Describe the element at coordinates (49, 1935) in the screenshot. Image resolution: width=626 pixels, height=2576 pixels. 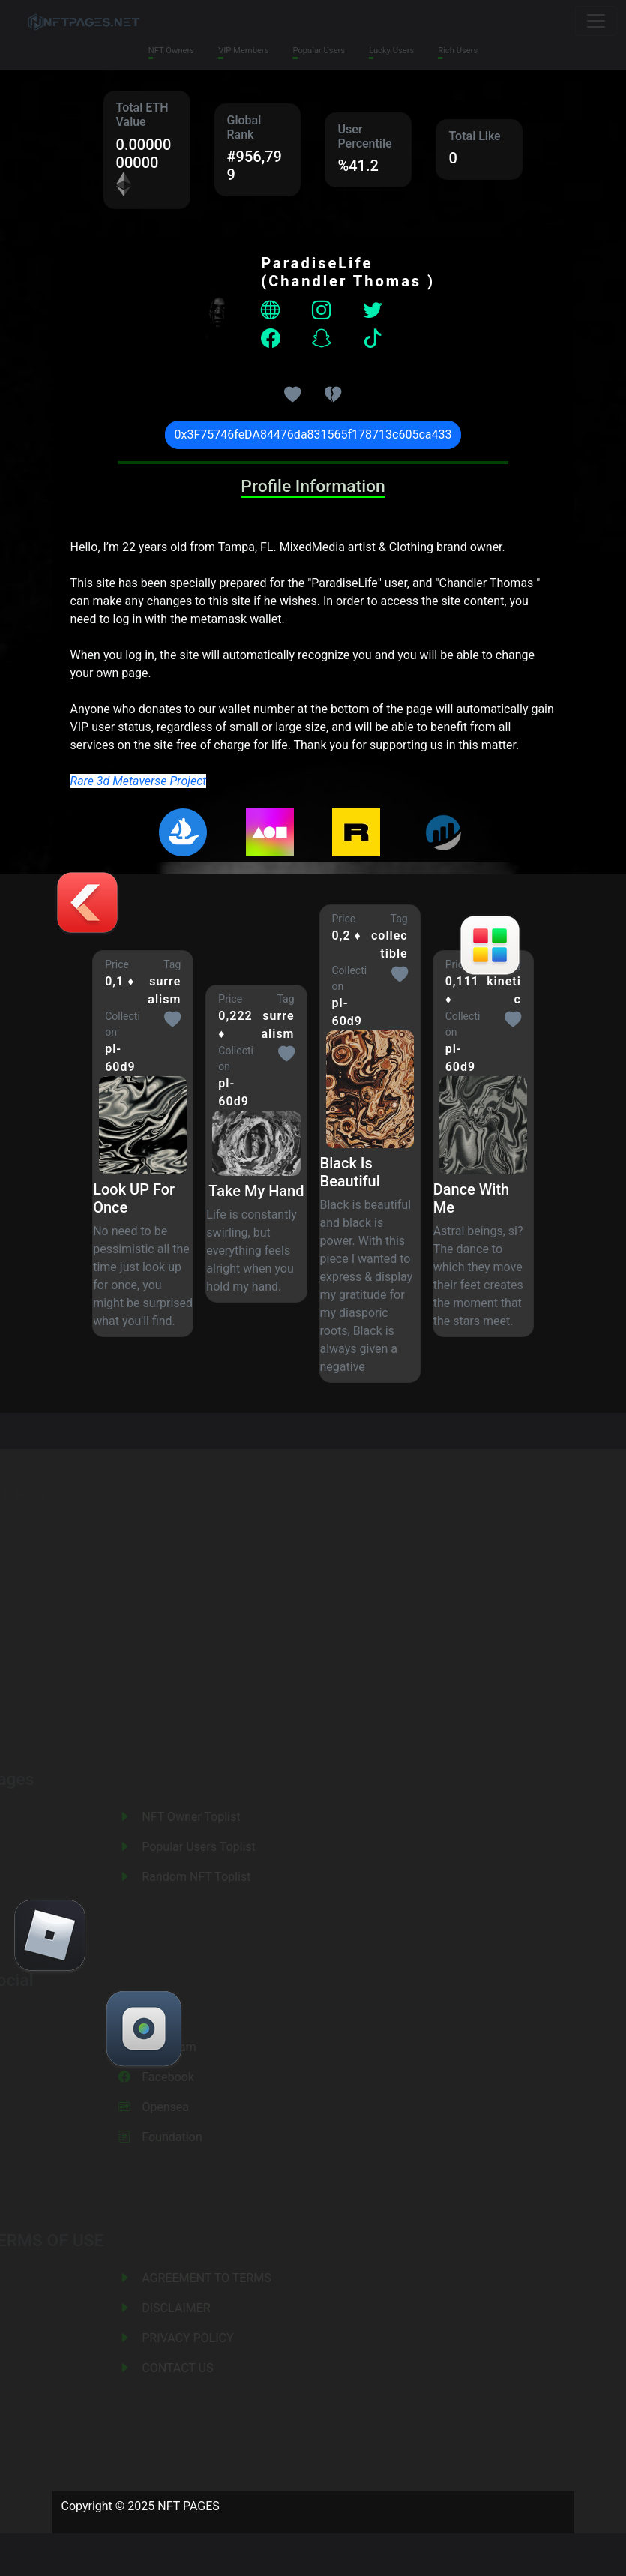
I see `open the Roblox app` at that location.